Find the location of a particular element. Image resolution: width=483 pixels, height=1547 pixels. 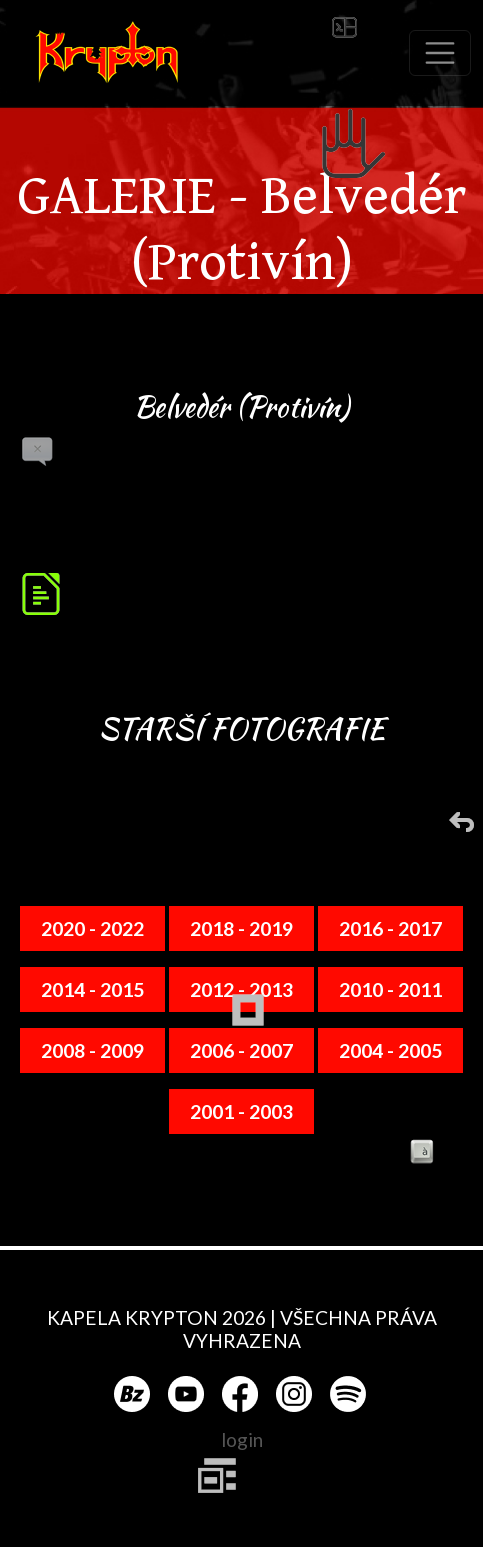

open character map to insert special symbols is located at coordinates (422, 1152).